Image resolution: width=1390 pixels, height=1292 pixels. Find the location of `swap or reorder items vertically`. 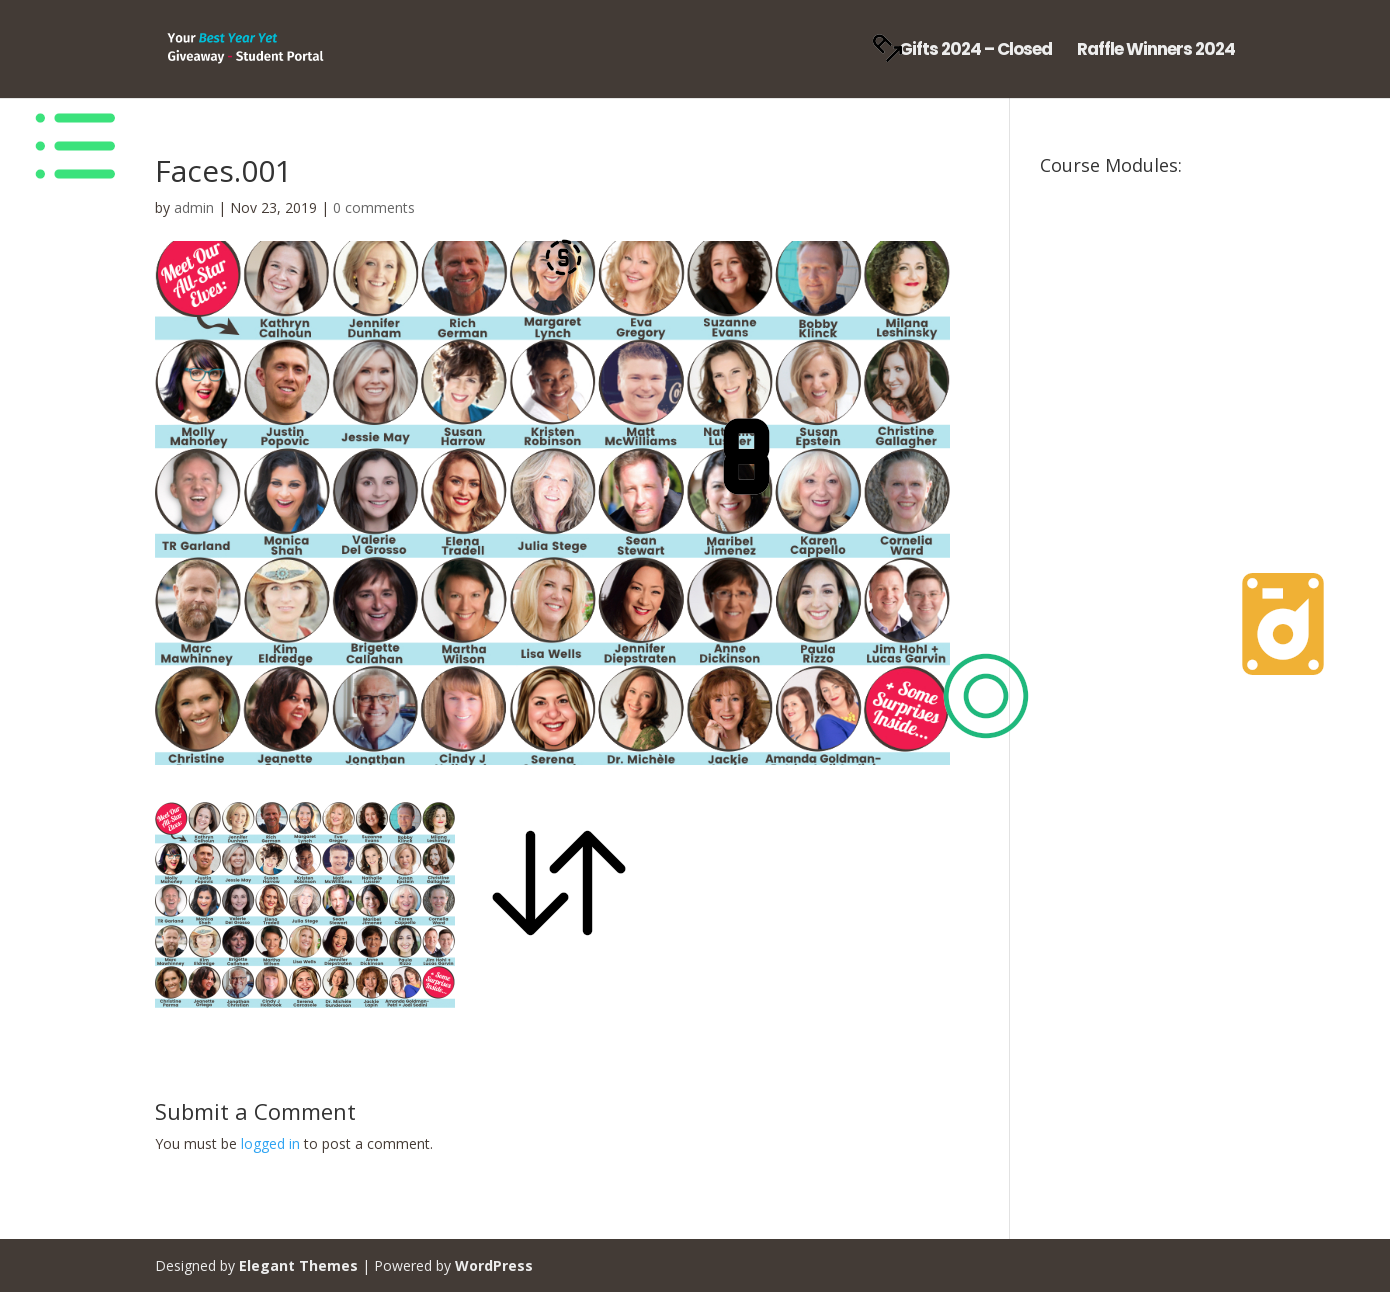

swap or reorder items vertically is located at coordinates (559, 883).